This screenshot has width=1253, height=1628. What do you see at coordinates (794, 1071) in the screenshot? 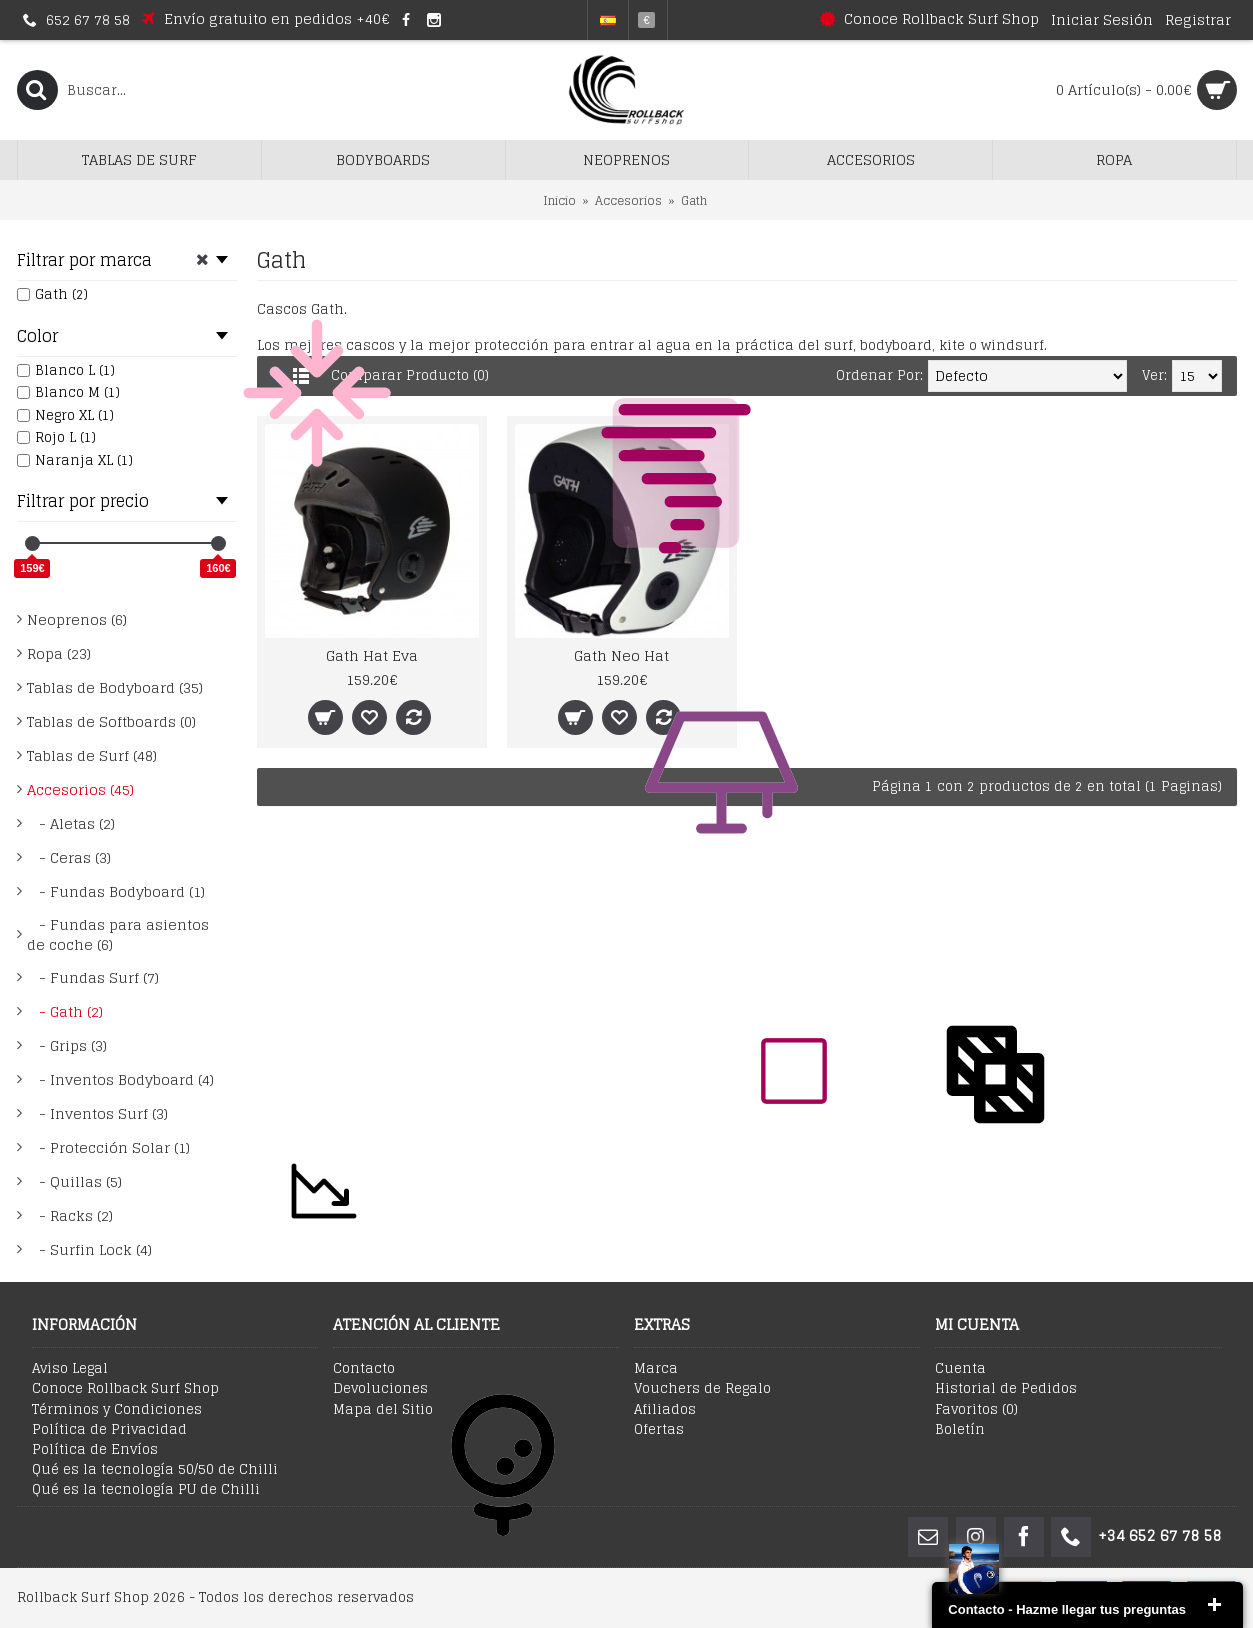
I see `stop media playback` at bounding box center [794, 1071].